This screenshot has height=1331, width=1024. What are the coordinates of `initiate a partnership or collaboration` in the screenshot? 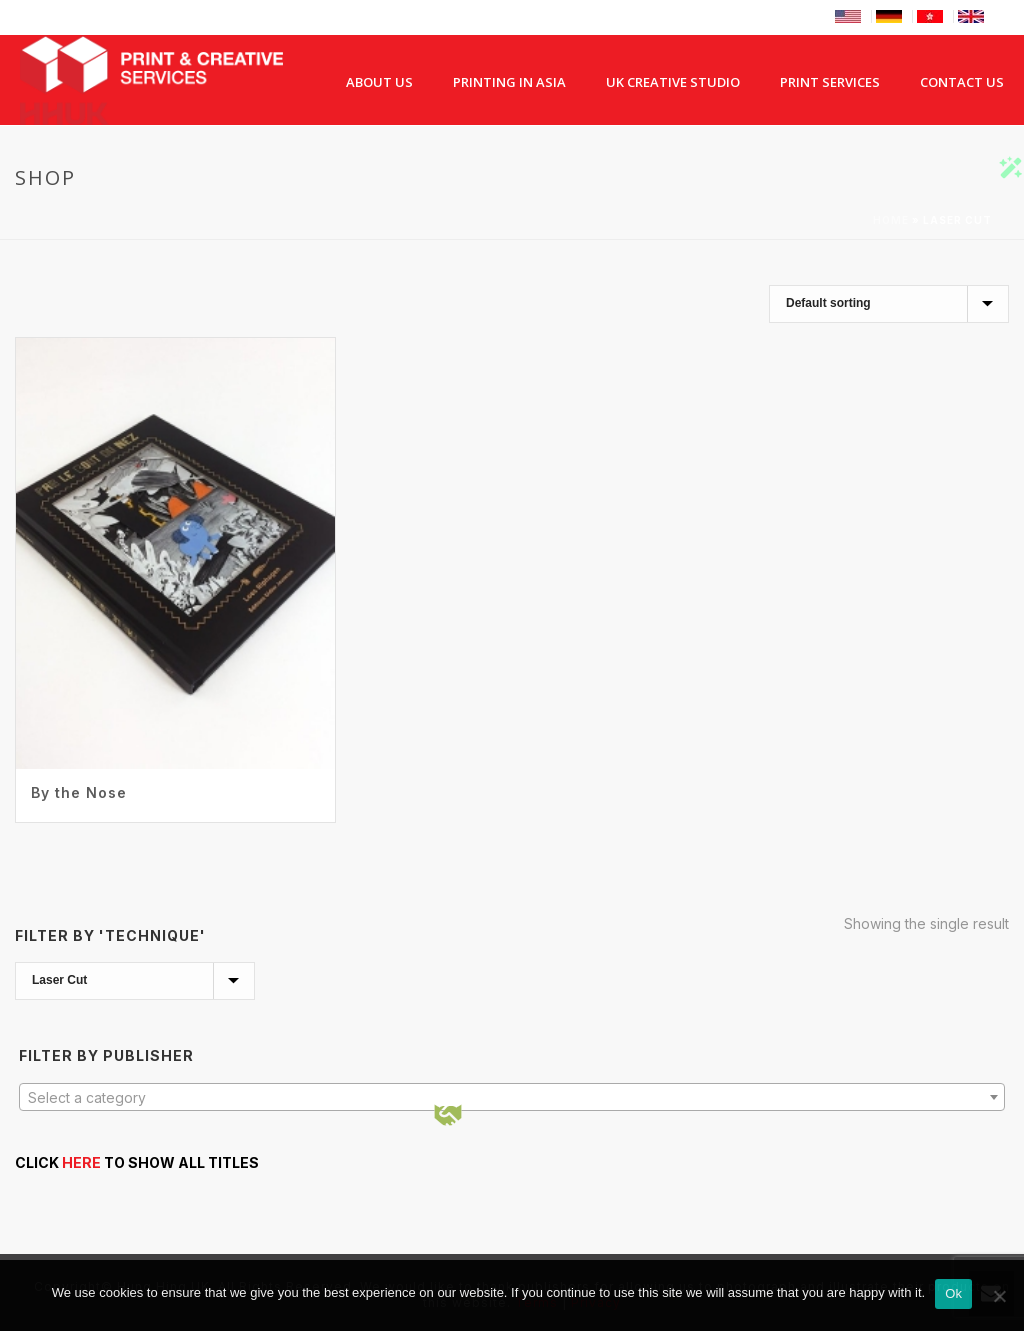 It's located at (448, 1115).